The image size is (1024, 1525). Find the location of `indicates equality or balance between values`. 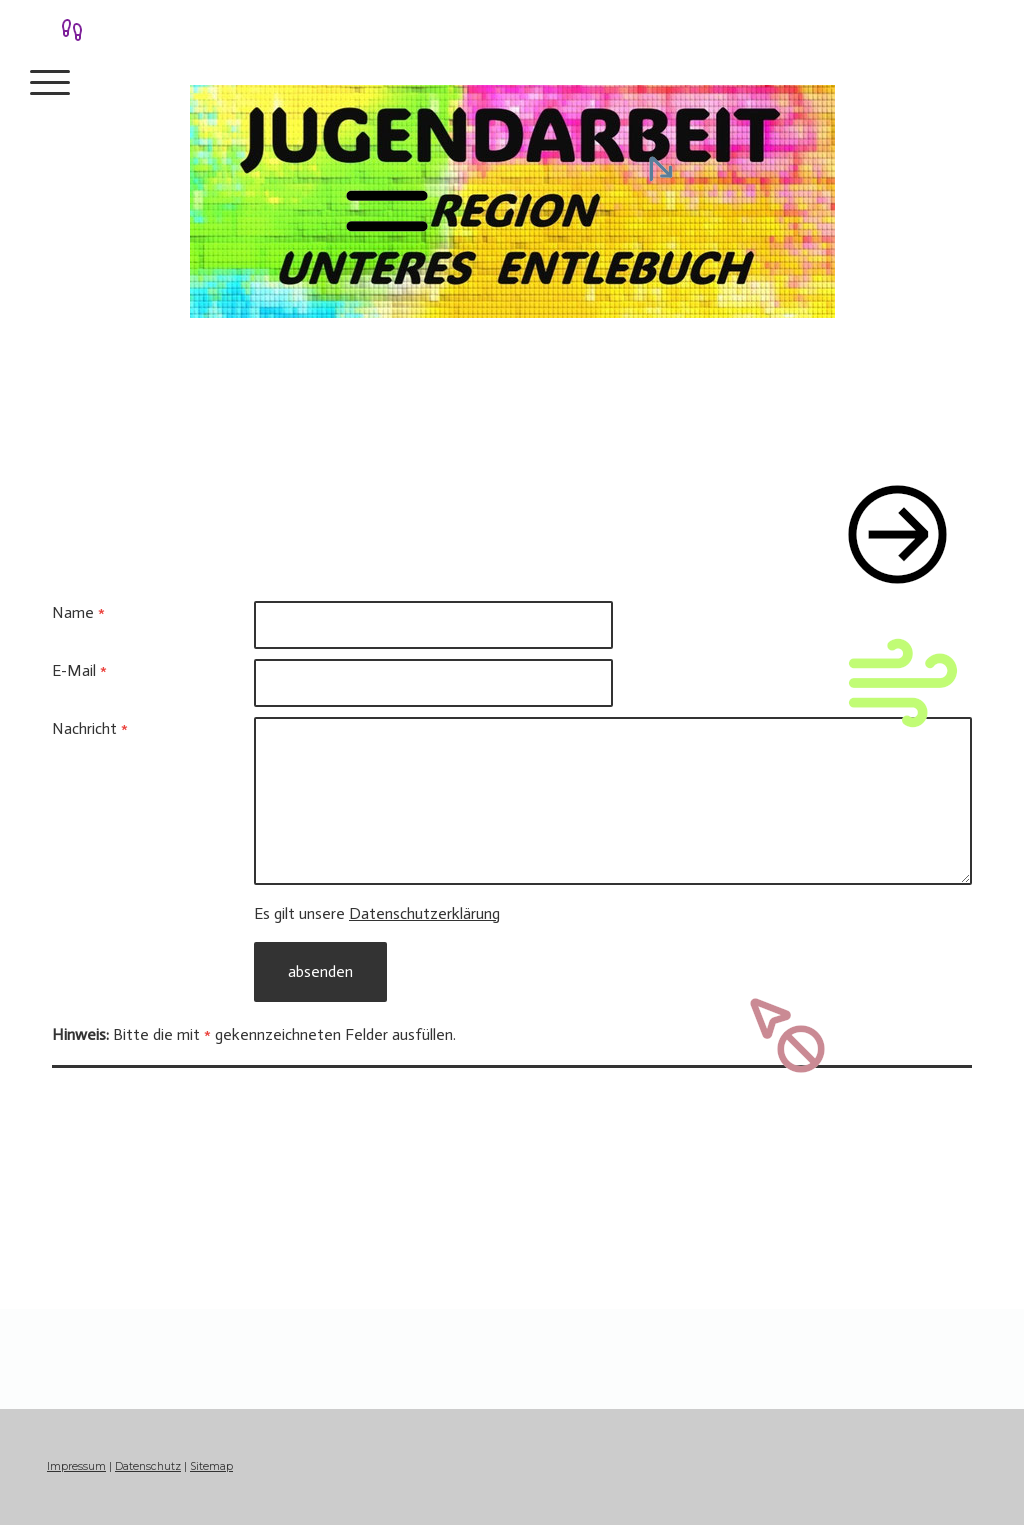

indicates equality or balance between values is located at coordinates (387, 211).